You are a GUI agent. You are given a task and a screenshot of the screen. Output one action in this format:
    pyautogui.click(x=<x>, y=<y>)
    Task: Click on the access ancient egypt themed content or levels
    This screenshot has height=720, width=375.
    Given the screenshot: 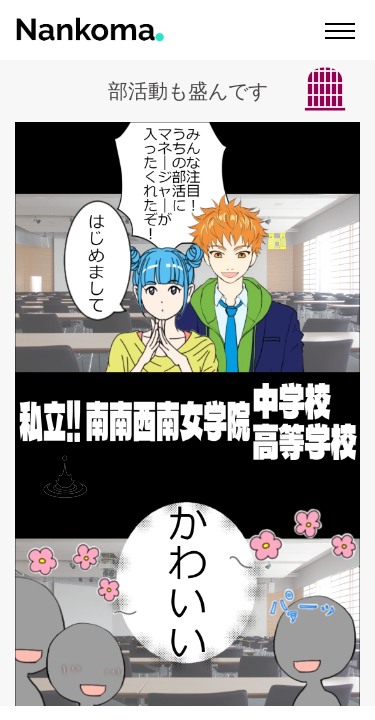 What is the action you would take?
    pyautogui.click(x=277, y=240)
    